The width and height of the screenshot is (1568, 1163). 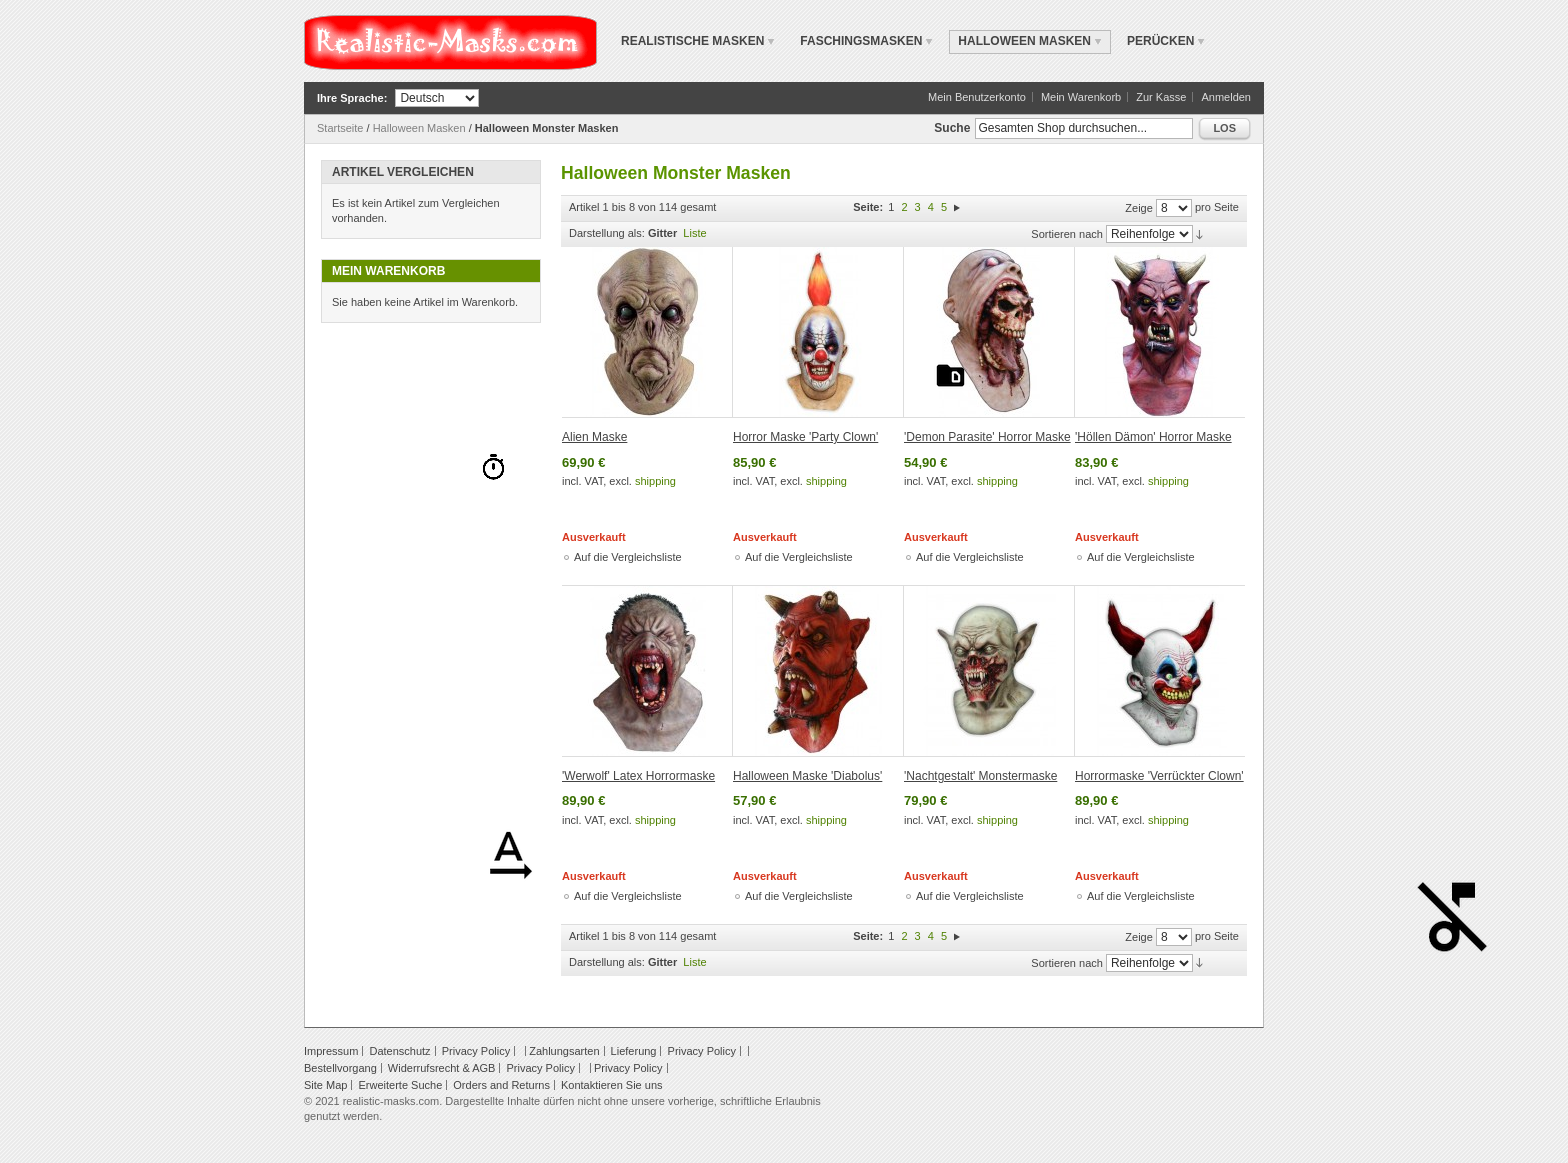 I want to click on mute or disable music playback, so click(x=1452, y=917).